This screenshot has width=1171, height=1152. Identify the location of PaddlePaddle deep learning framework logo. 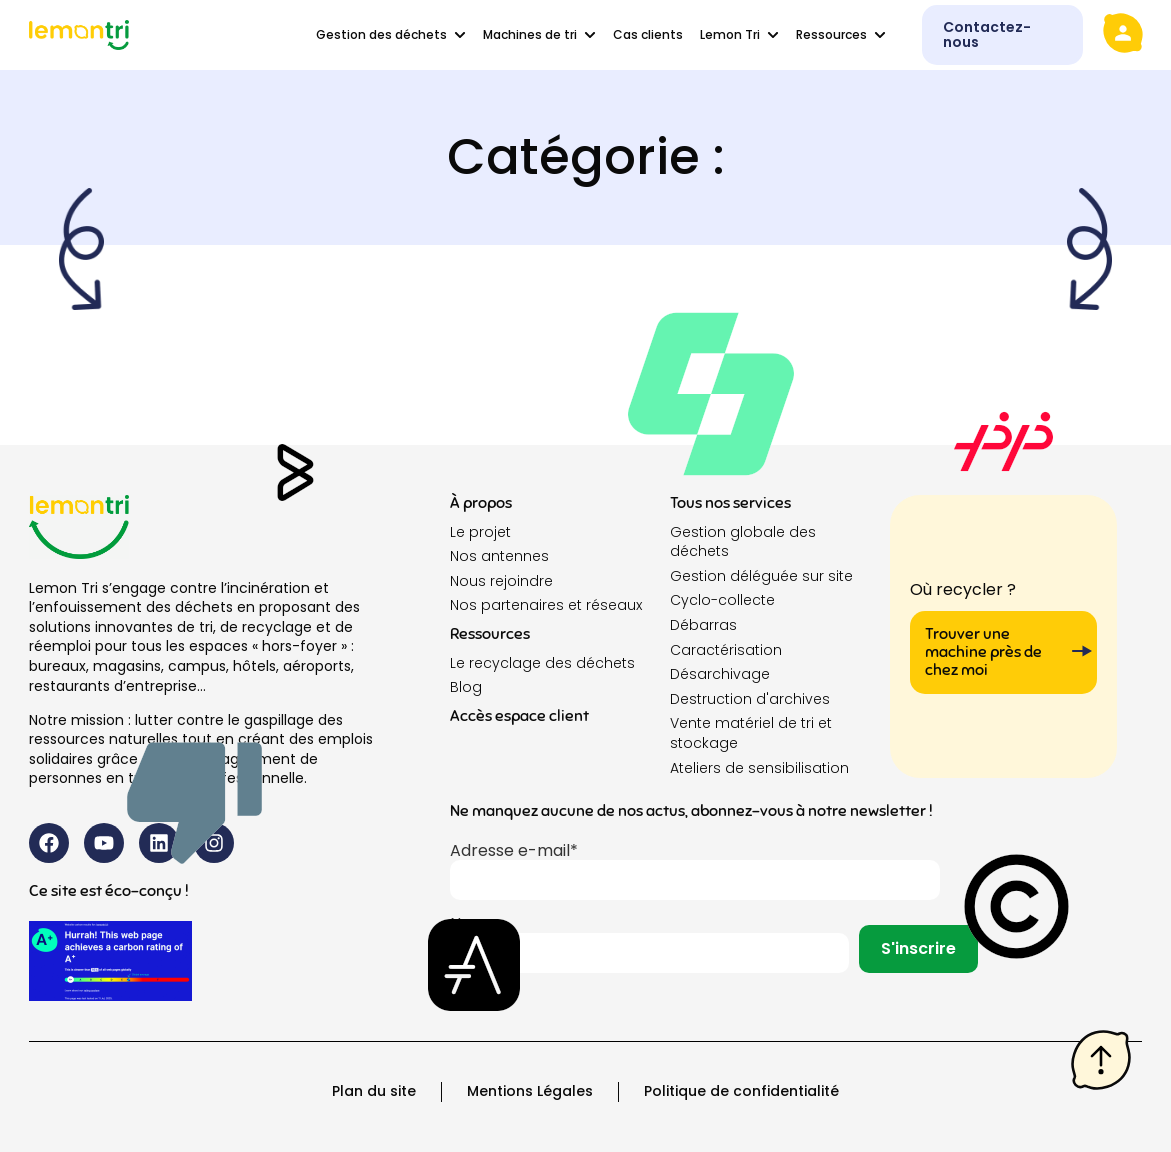
(1003, 441).